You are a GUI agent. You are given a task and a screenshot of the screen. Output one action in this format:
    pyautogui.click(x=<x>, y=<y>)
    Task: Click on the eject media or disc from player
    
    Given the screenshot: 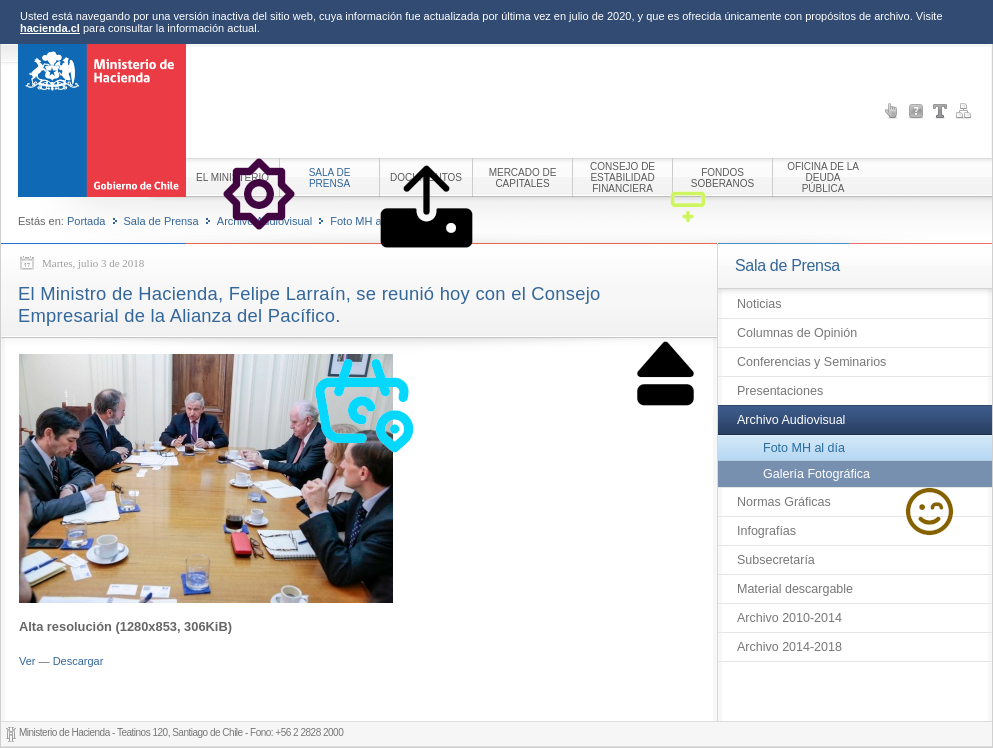 What is the action you would take?
    pyautogui.click(x=665, y=373)
    